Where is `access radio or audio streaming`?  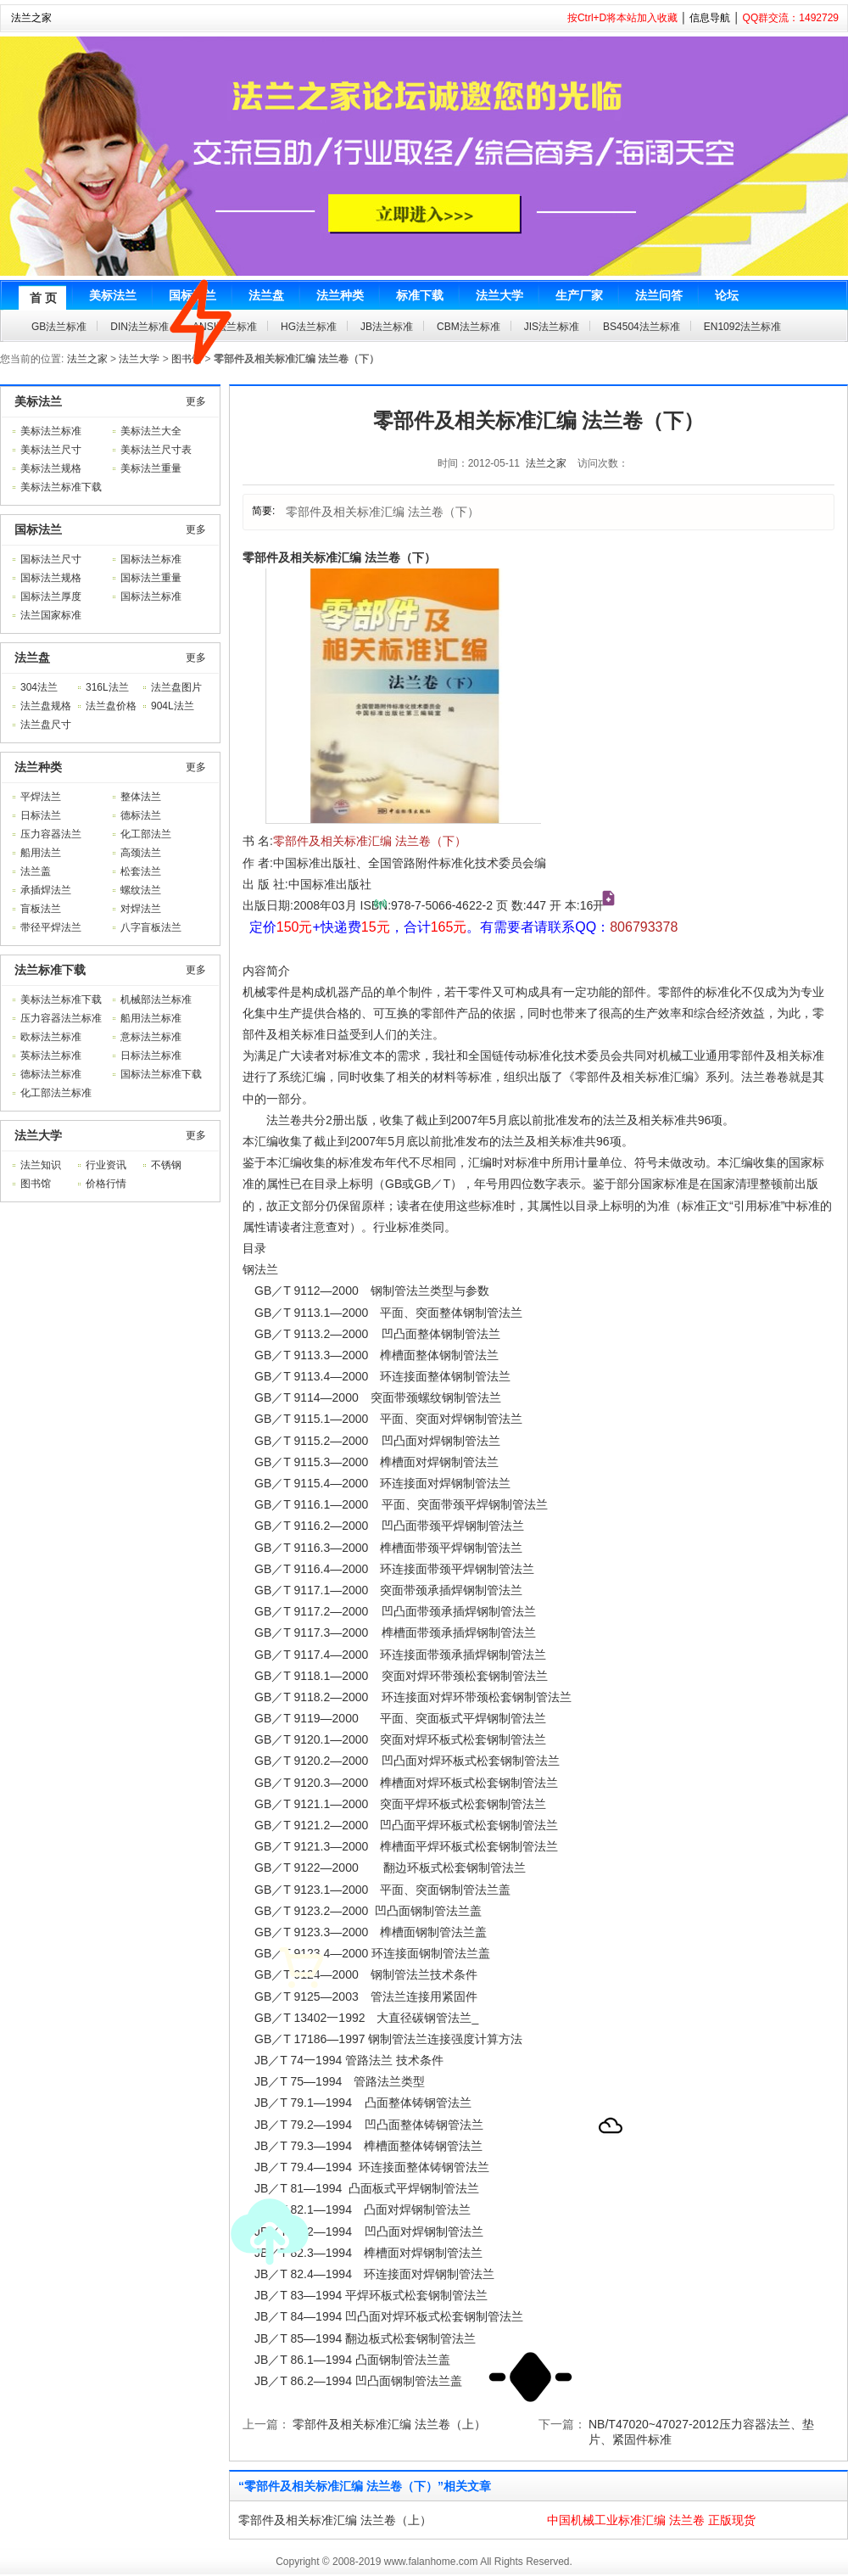
access radio or audio streaming is located at coordinates (380, 904).